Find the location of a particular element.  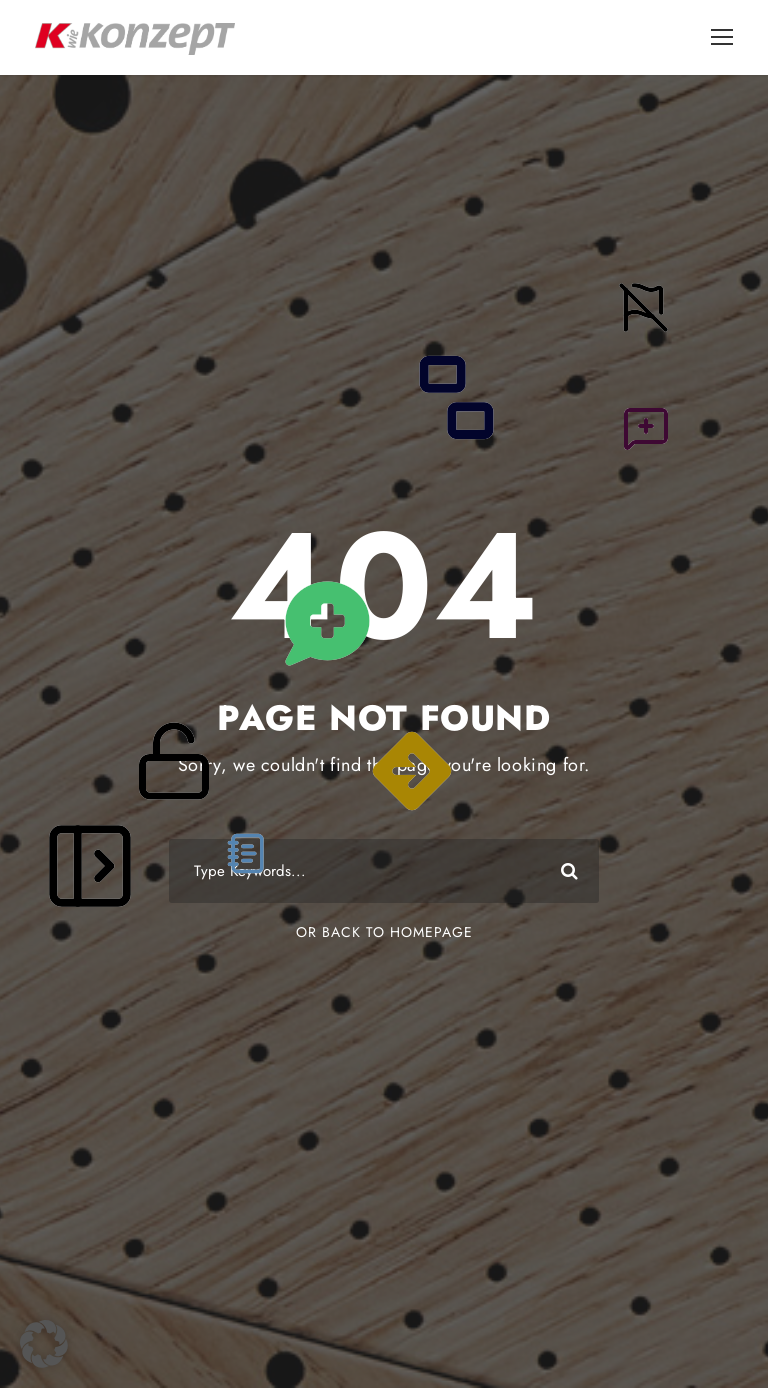

navigate to next step or section is located at coordinates (412, 771).